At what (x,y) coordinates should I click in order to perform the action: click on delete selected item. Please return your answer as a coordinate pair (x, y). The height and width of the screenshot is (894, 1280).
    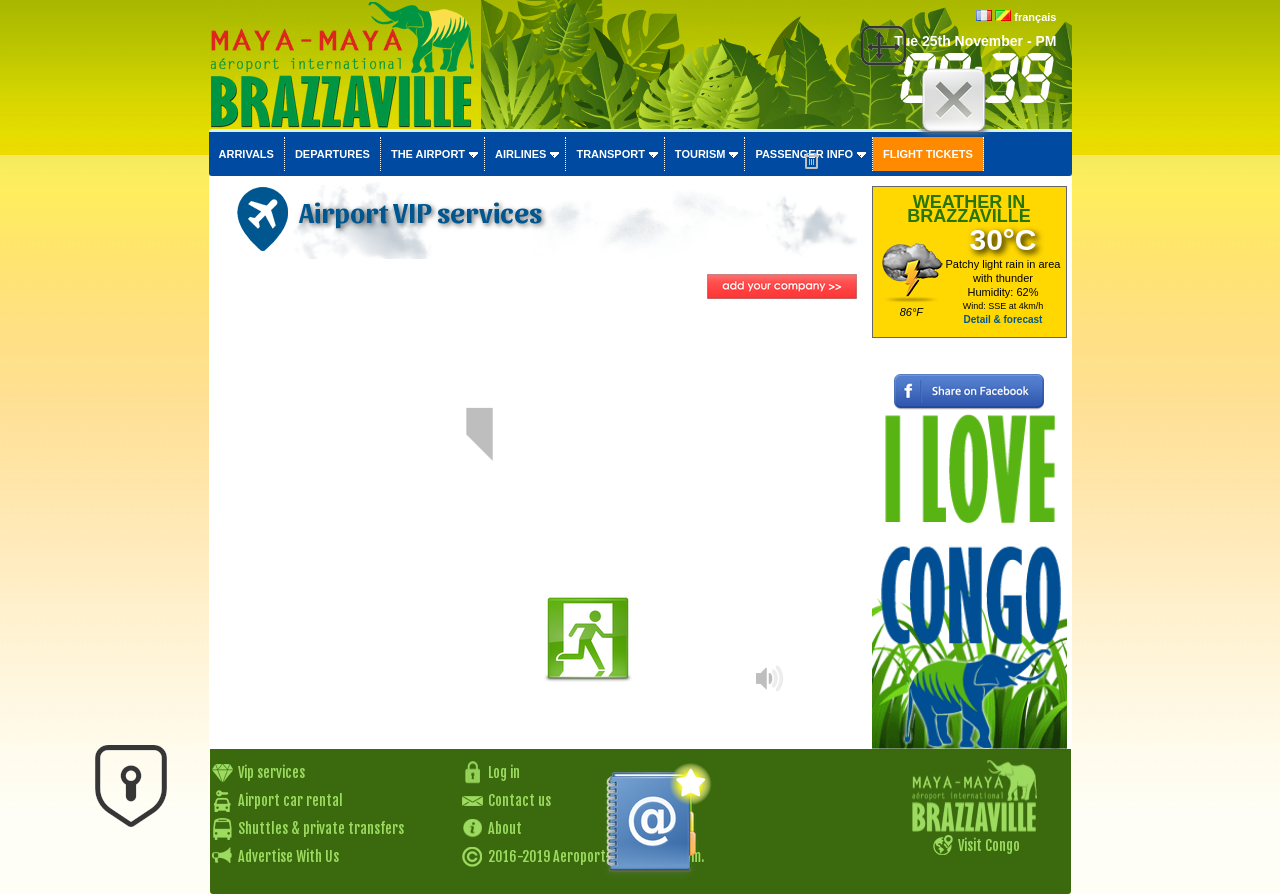
    Looking at the image, I should click on (812, 161).